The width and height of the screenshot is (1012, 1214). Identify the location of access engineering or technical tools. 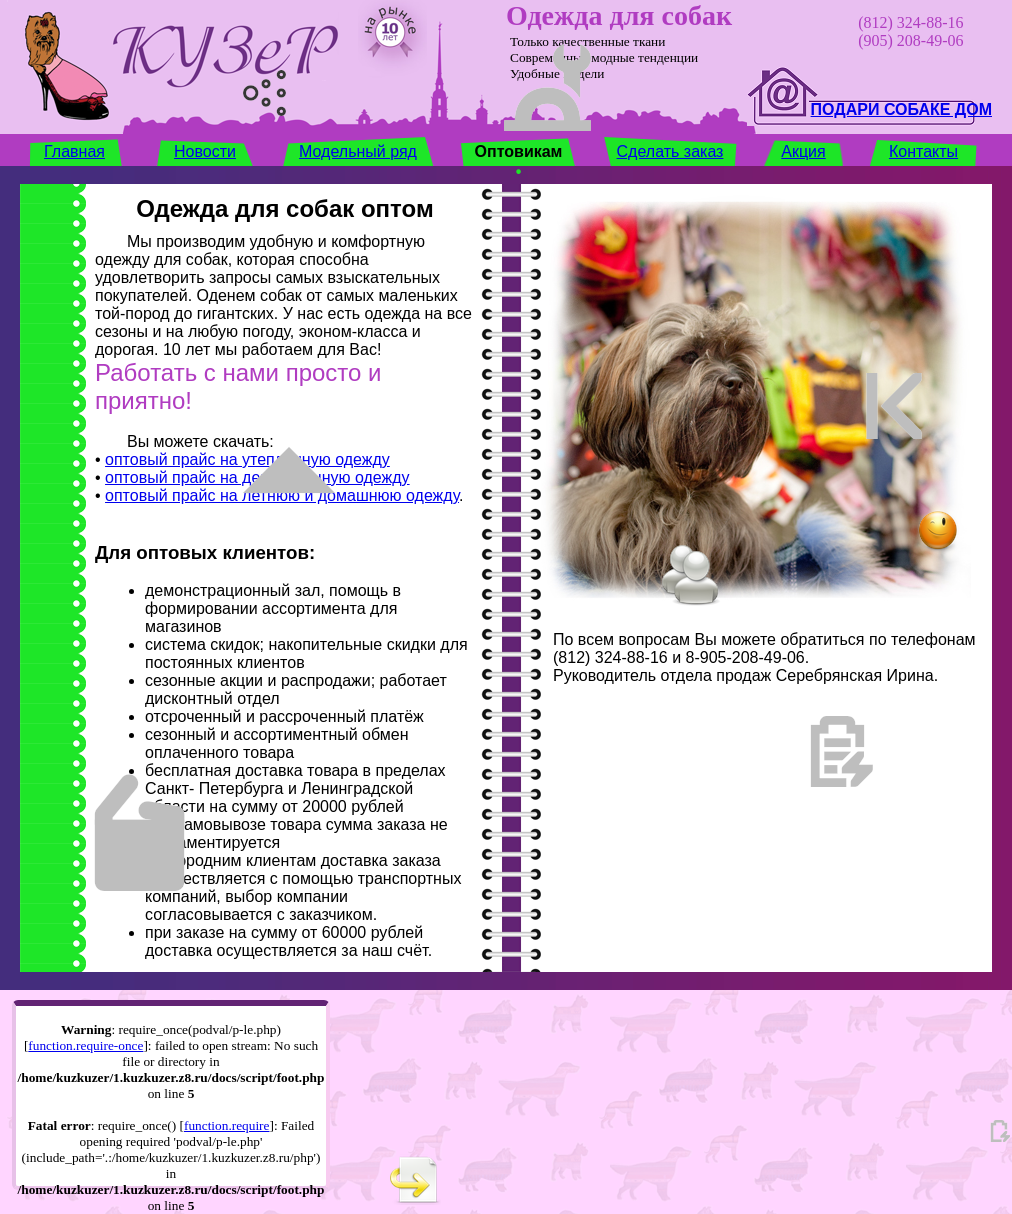
(547, 87).